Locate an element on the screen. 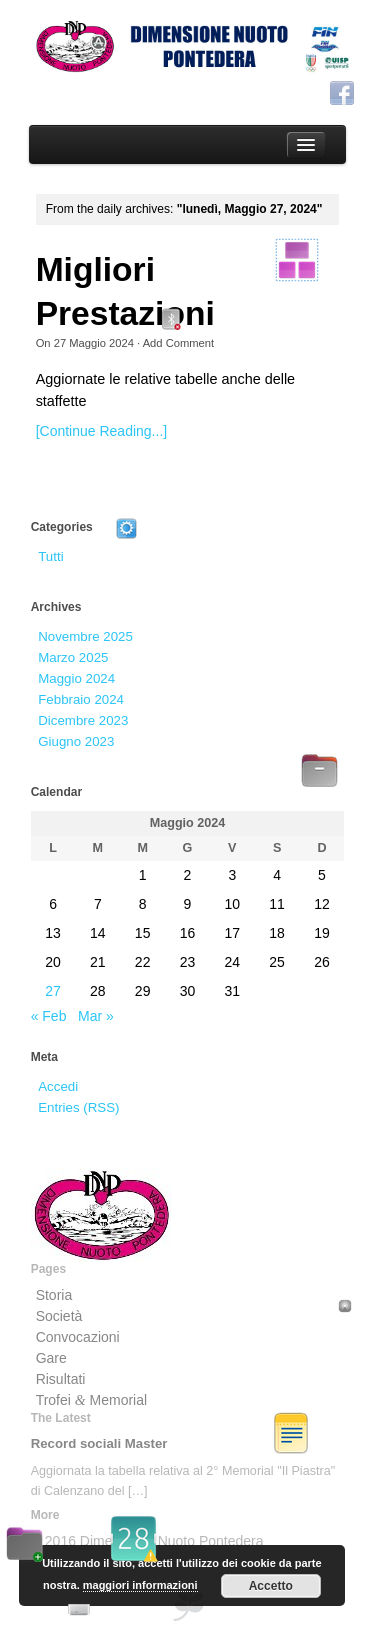 This screenshot has width=375, height=1636. open the notes application is located at coordinates (291, 1433).